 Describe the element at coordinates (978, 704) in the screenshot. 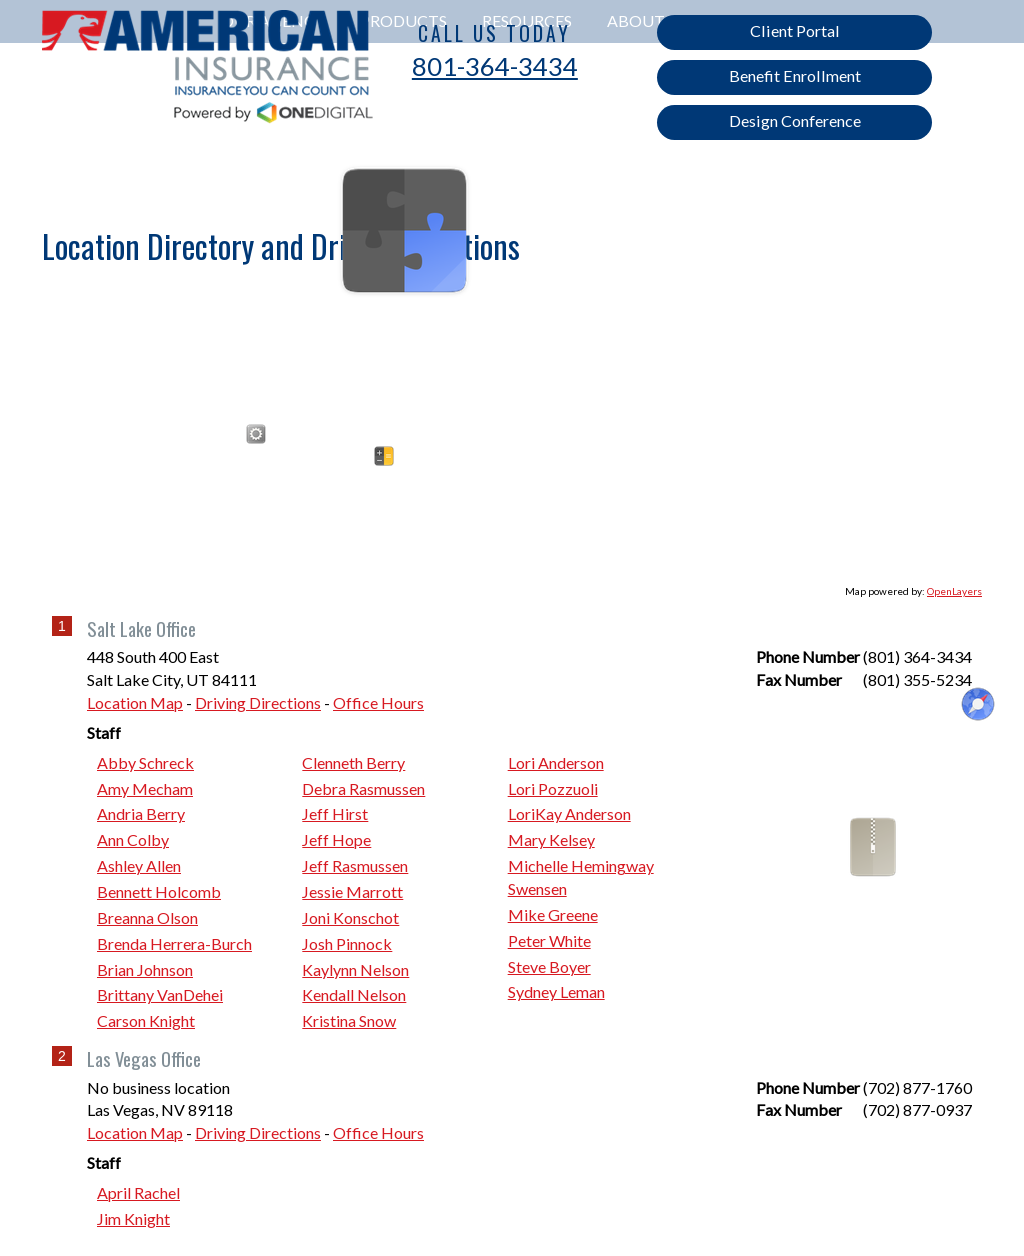

I see `open the epiphany web browser` at that location.